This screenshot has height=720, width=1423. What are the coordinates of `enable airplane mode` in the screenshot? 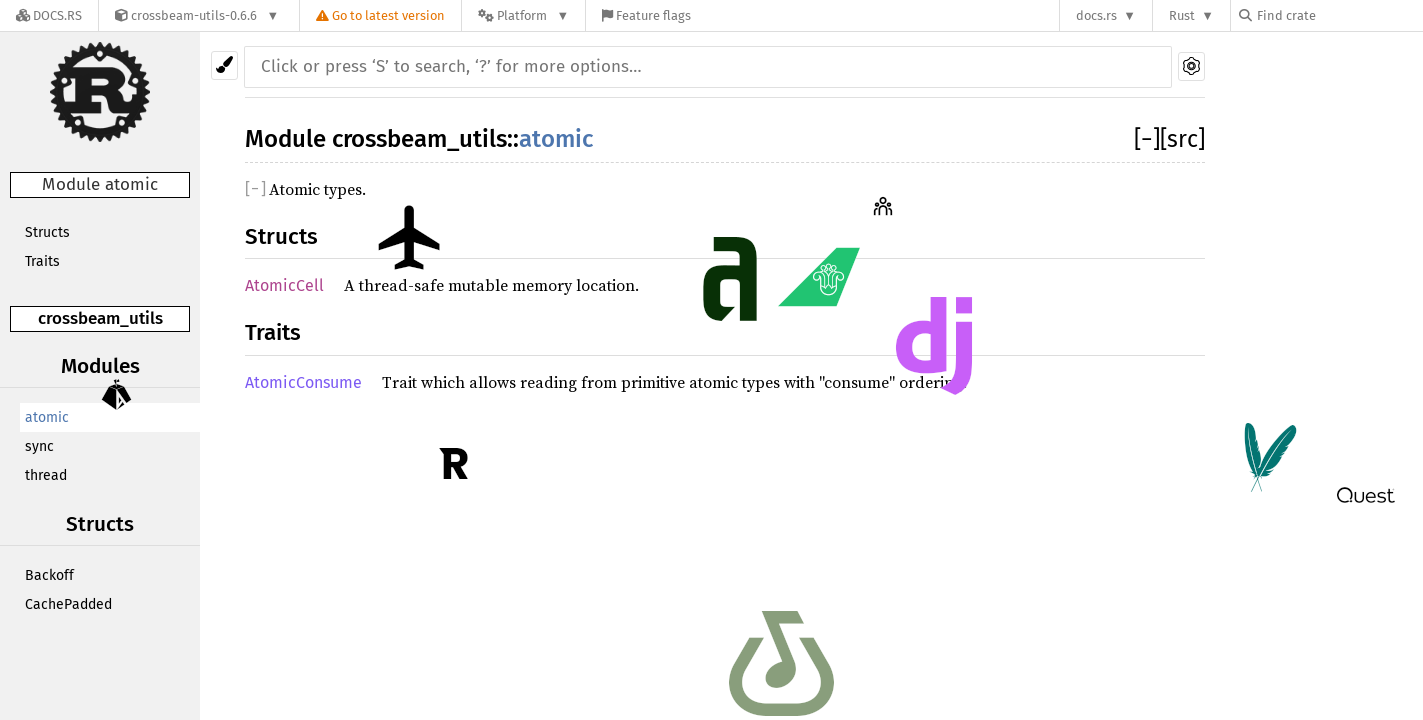 It's located at (407, 237).